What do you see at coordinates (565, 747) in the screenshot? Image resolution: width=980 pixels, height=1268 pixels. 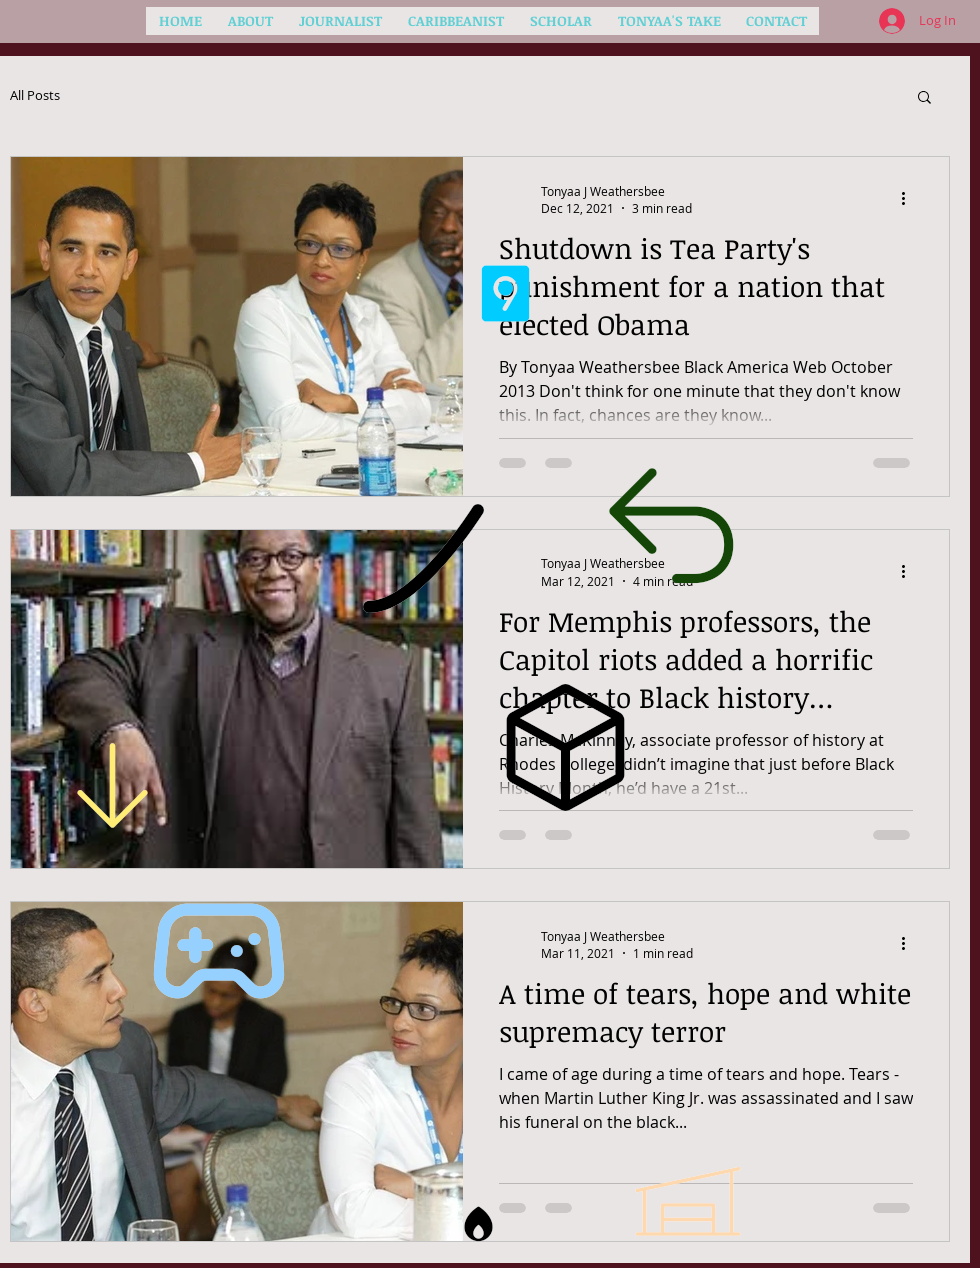 I see `view 3D model or object` at bounding box center [565, 747].